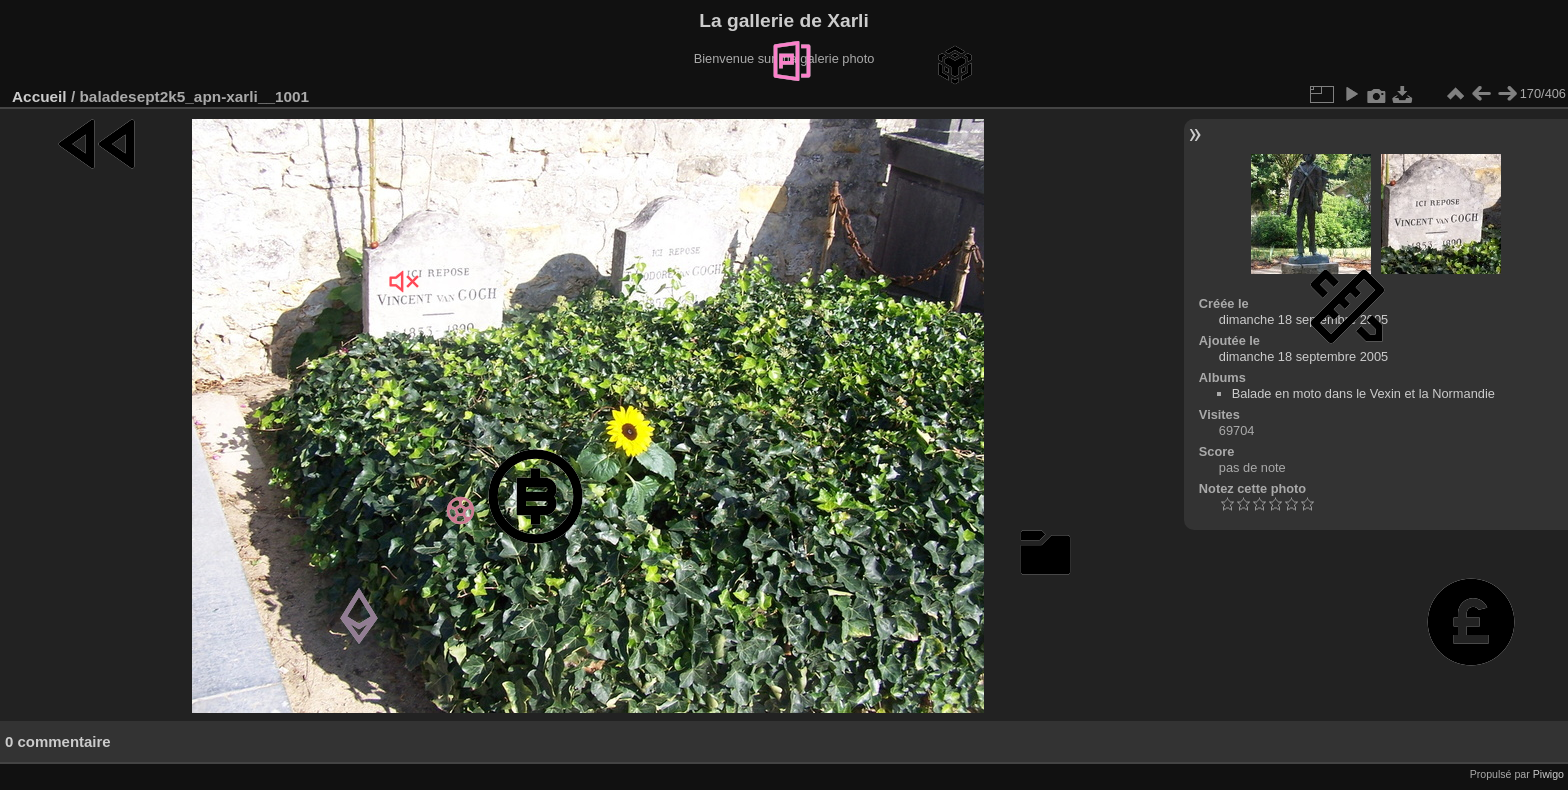  Describe the element at coordinates (359, 616) in the screenshot. I see `view ethereum wallet balance` at that location.